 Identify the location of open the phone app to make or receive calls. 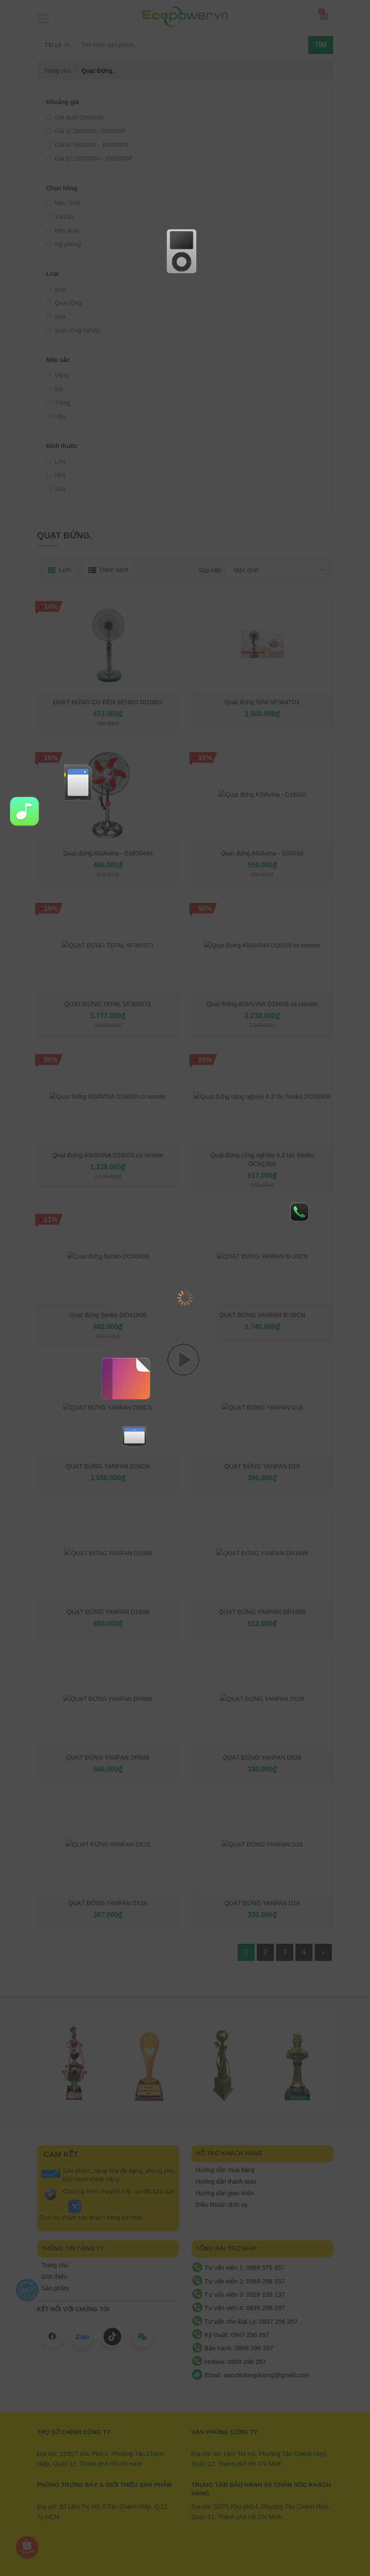
(299, 1212).